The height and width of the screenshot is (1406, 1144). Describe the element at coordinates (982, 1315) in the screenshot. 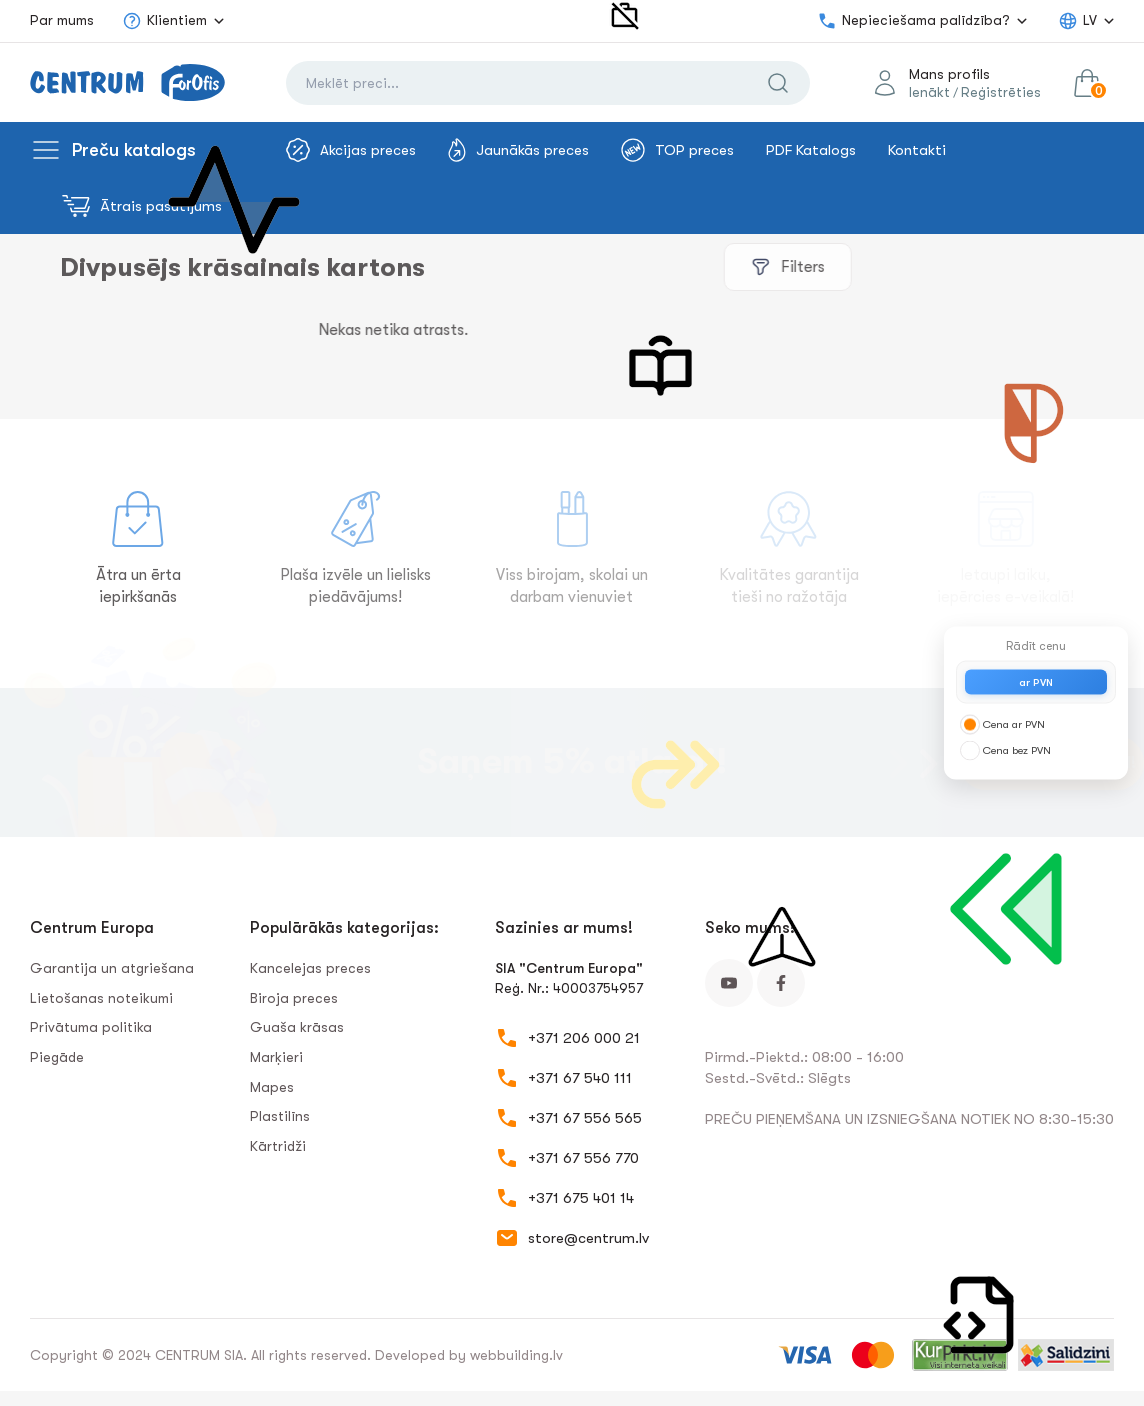

I see `view source code file` at that location.